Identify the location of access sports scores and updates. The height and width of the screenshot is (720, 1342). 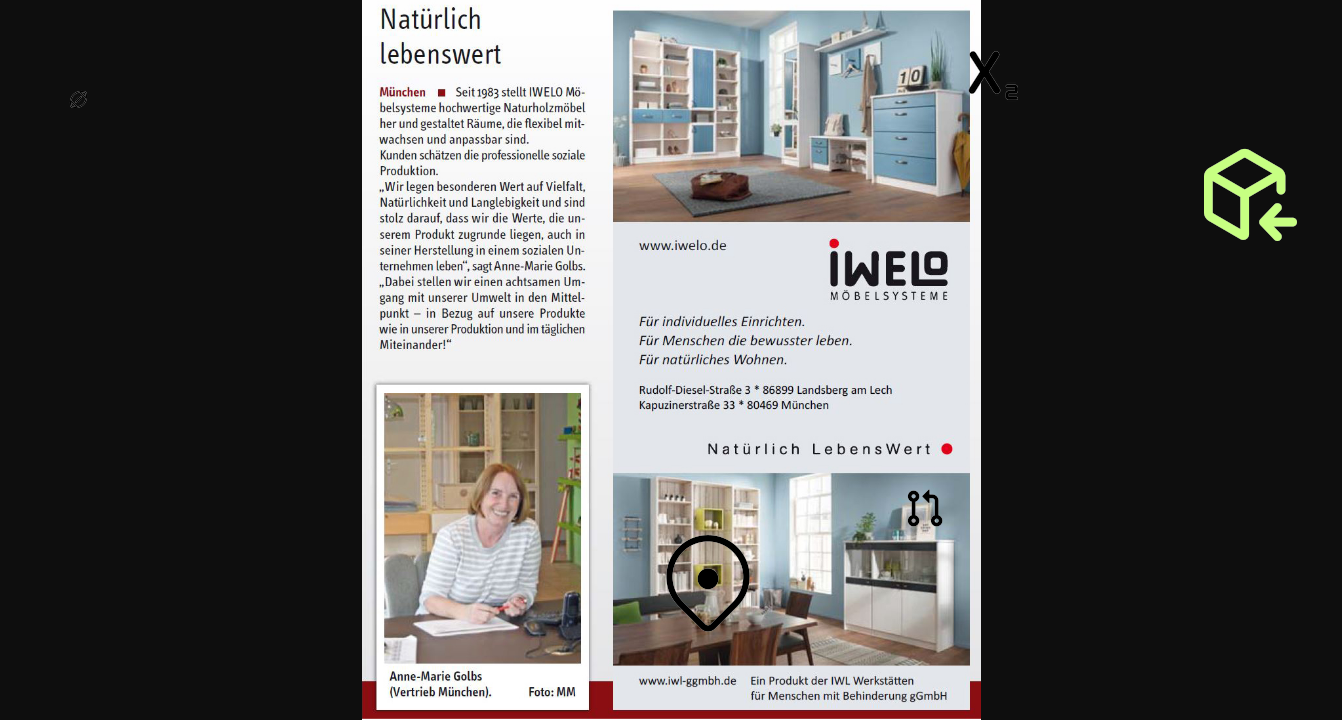
(78, 99).